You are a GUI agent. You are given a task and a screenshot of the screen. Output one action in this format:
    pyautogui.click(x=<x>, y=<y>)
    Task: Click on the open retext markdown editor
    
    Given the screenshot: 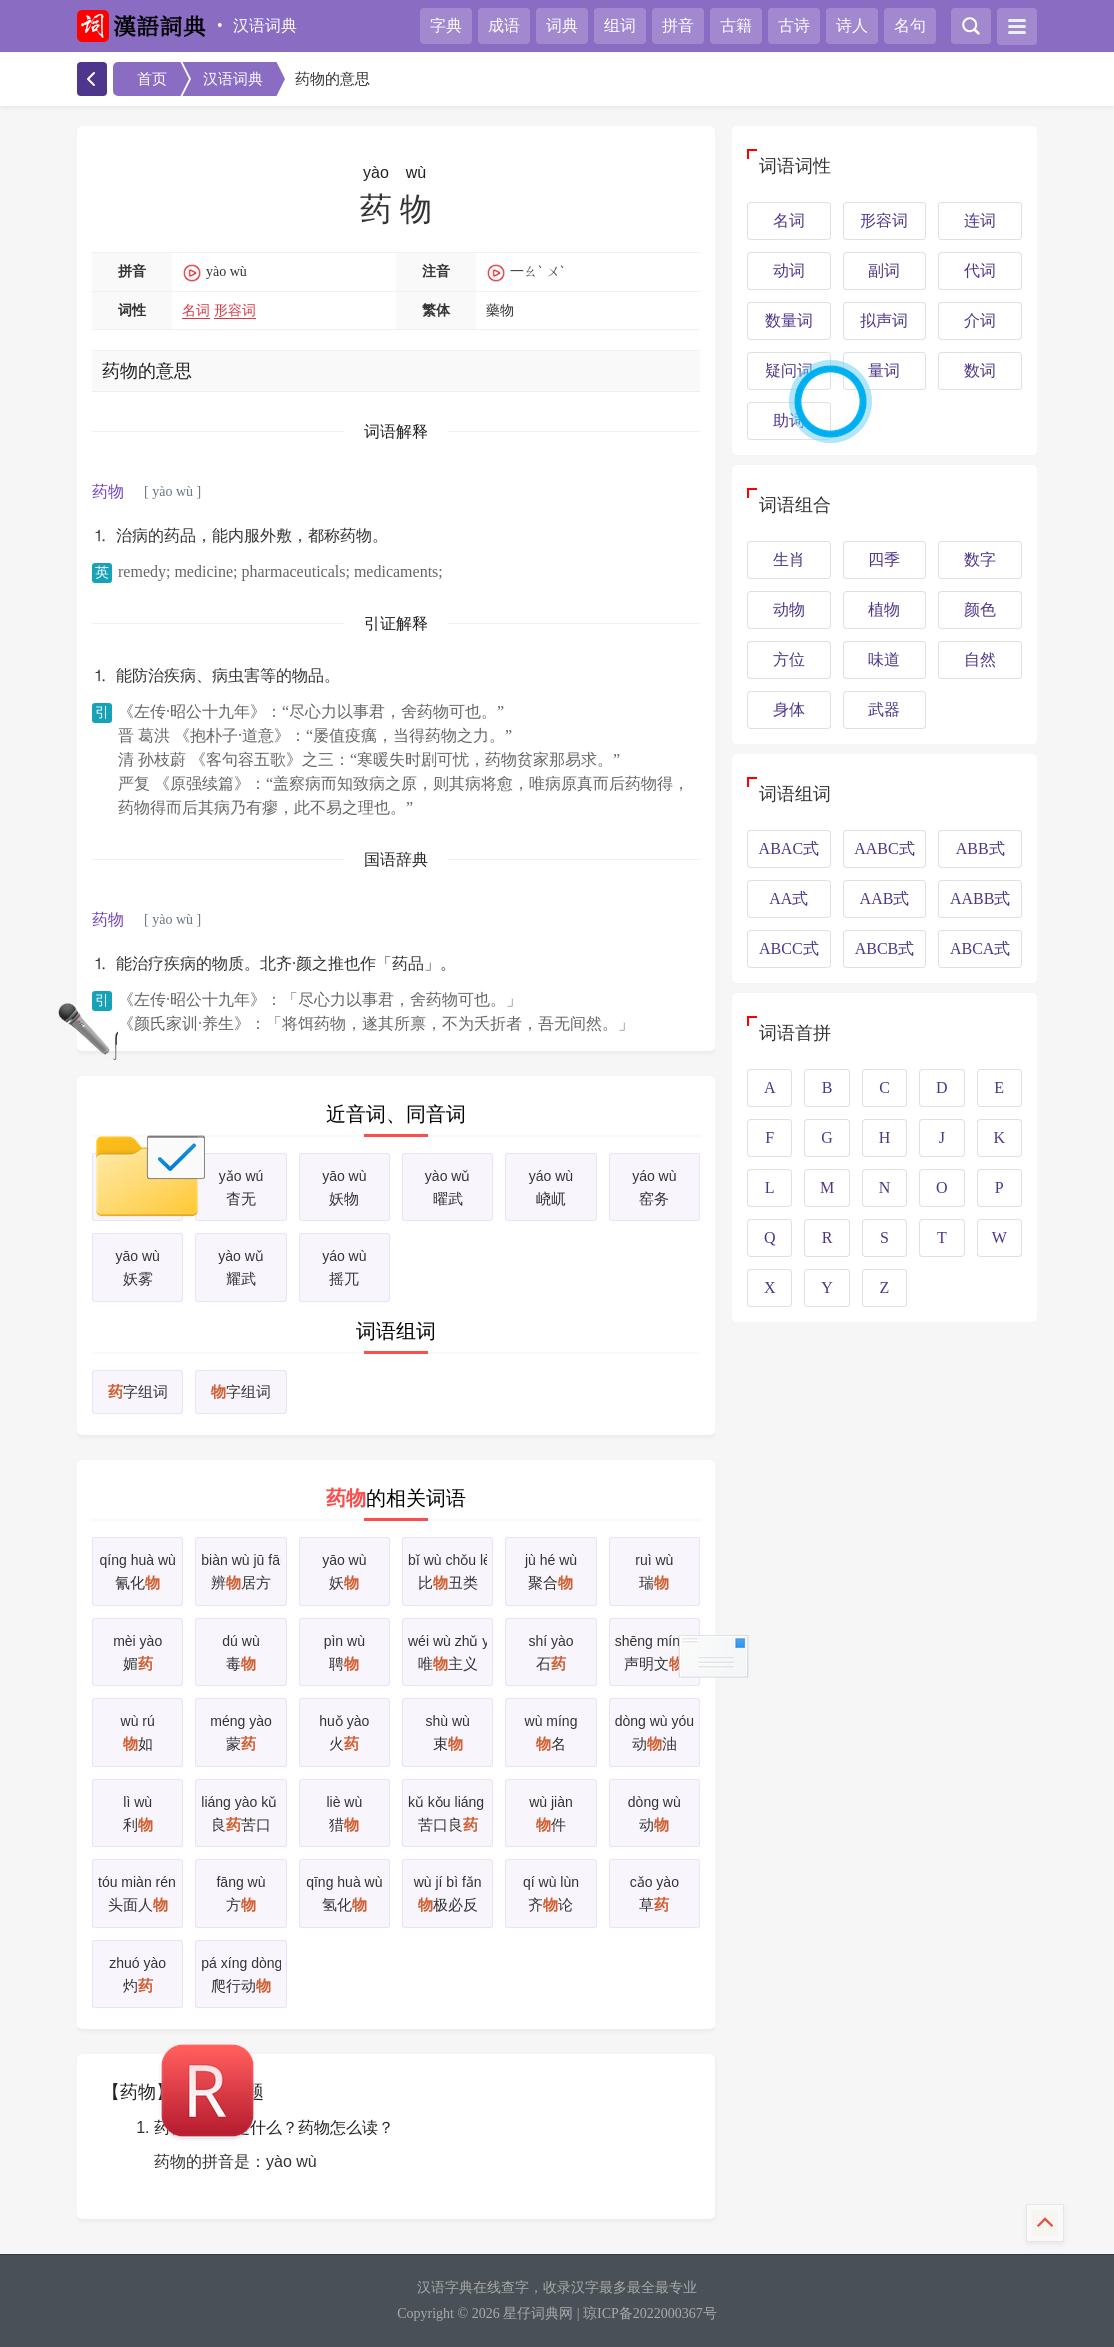 What is the action you would take?
    pyautogui.click(x=207, y=2090)
    